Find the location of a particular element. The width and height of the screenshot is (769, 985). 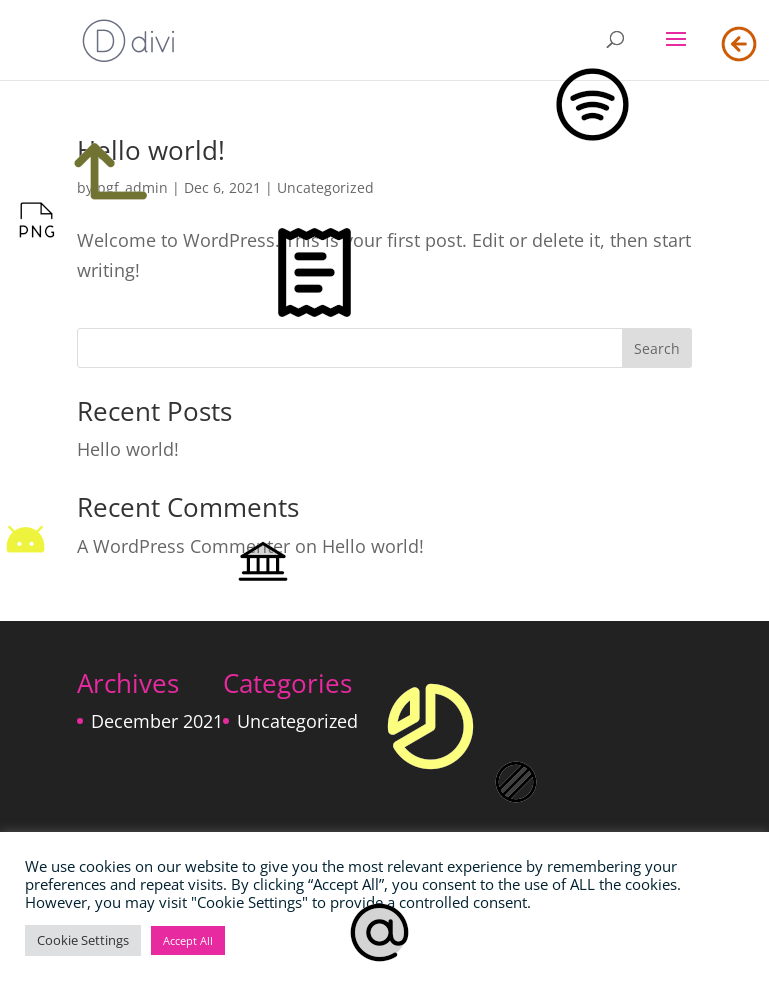

go back to the previous screen is located at coordinates (739, 44).